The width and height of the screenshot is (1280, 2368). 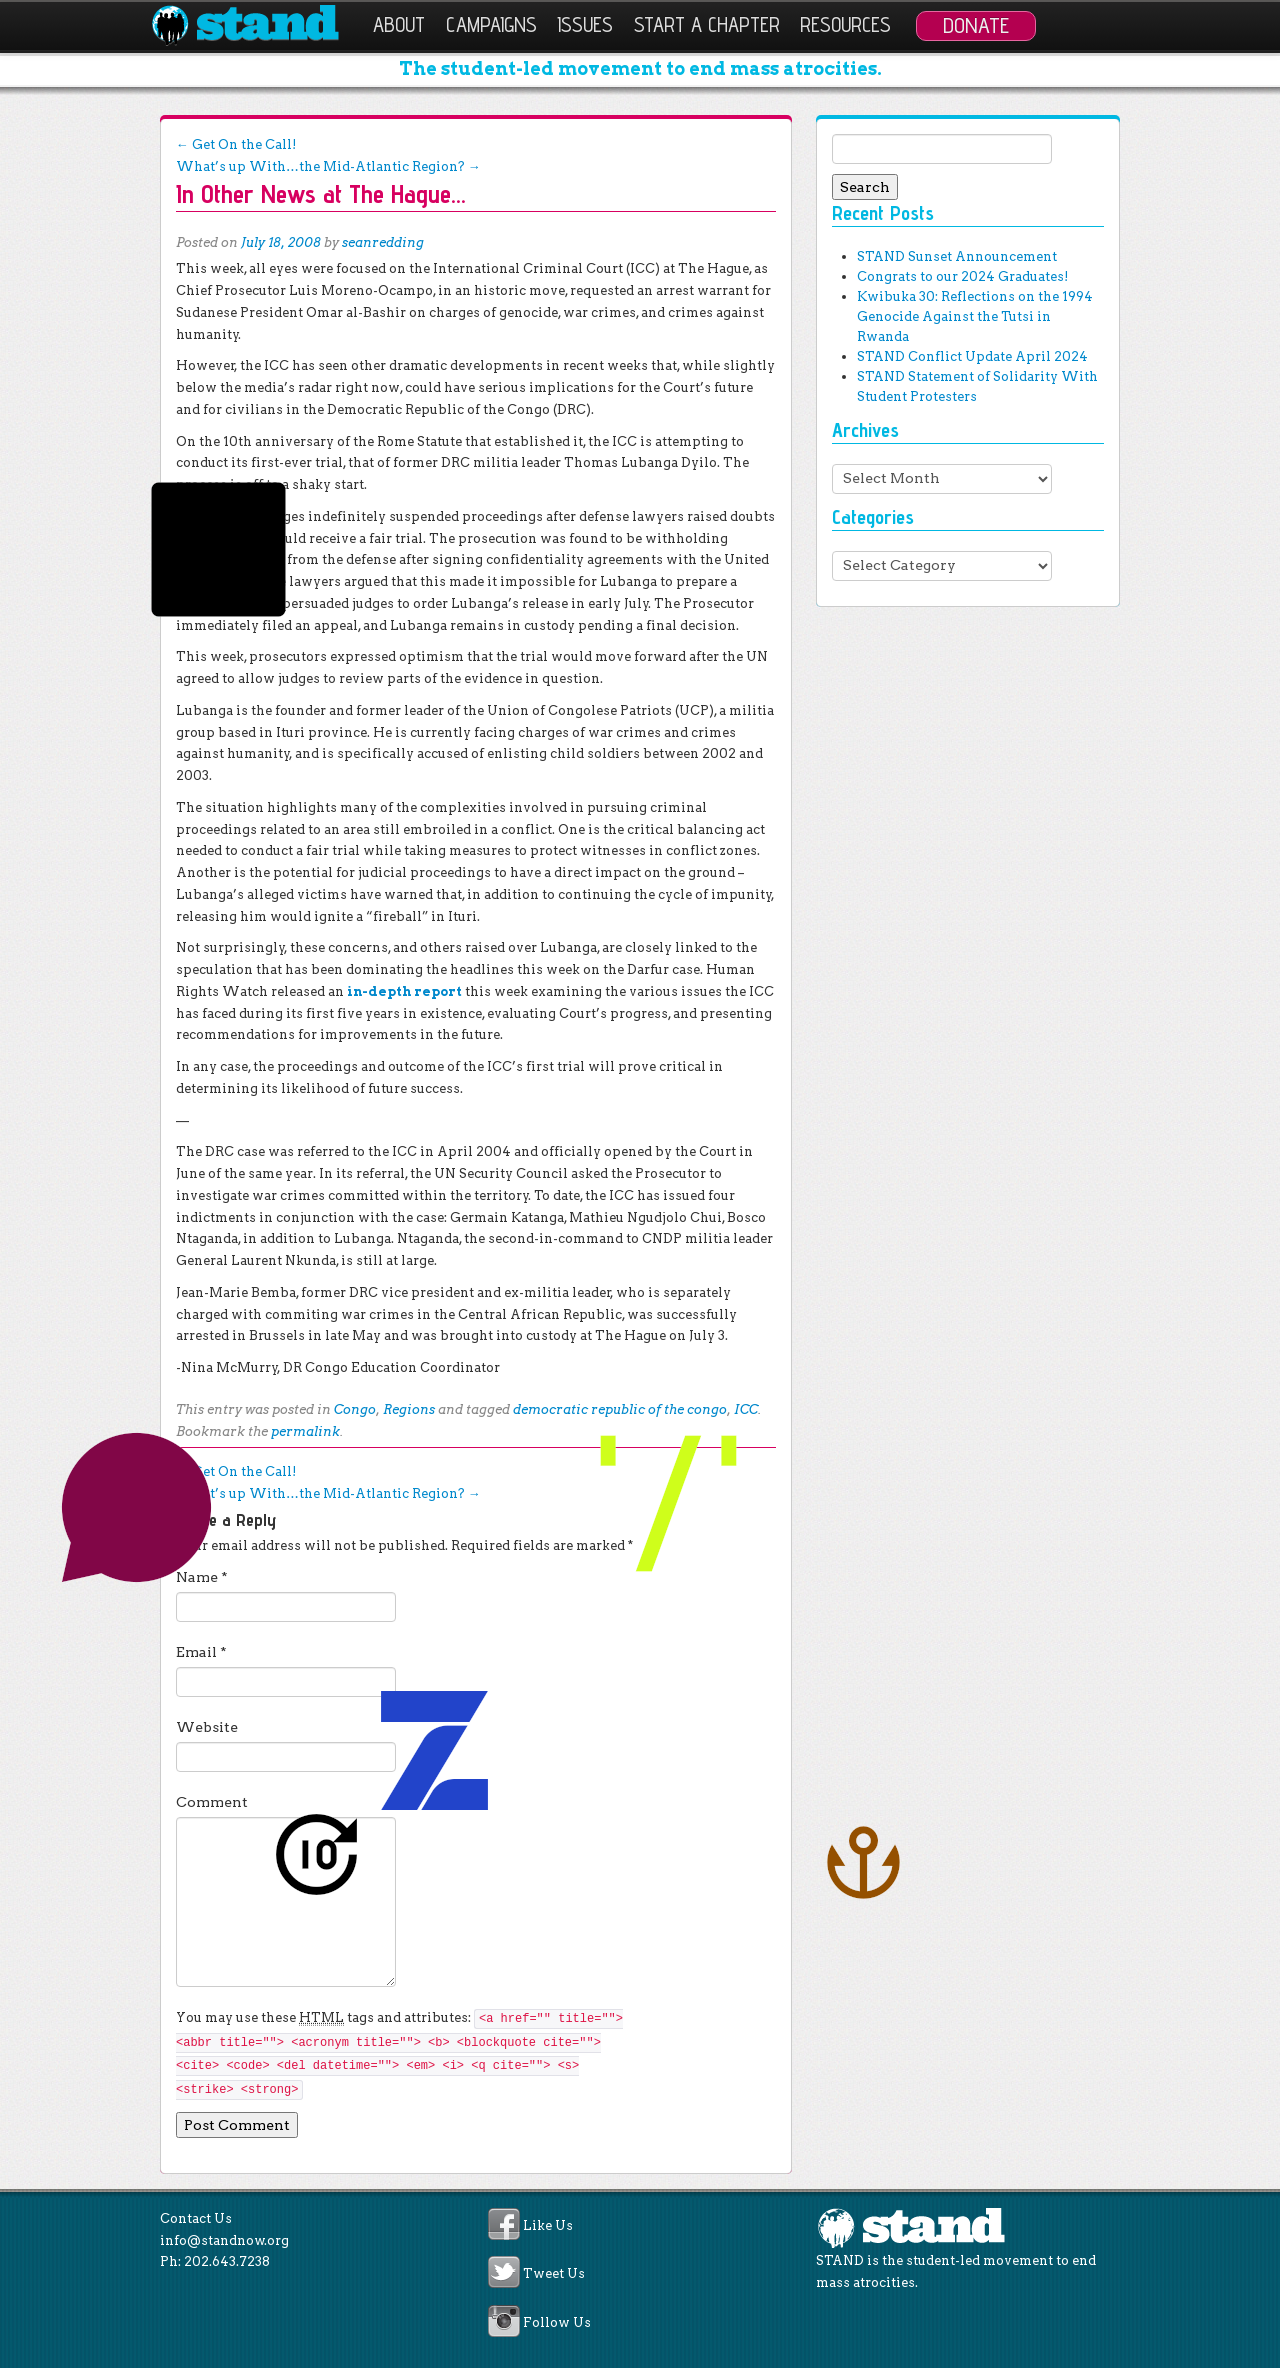 What do you see at coordinates (316, 1854) in the screenshot?
I see `skip forward 10 seconds` at bounding box center [316, 1854].